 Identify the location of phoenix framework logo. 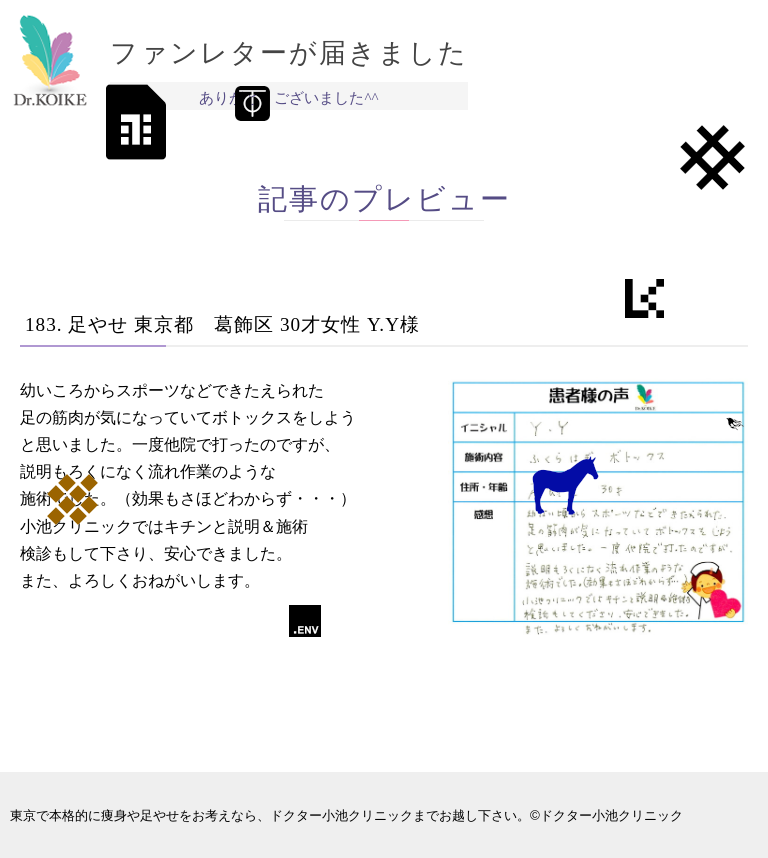
(735, 424).